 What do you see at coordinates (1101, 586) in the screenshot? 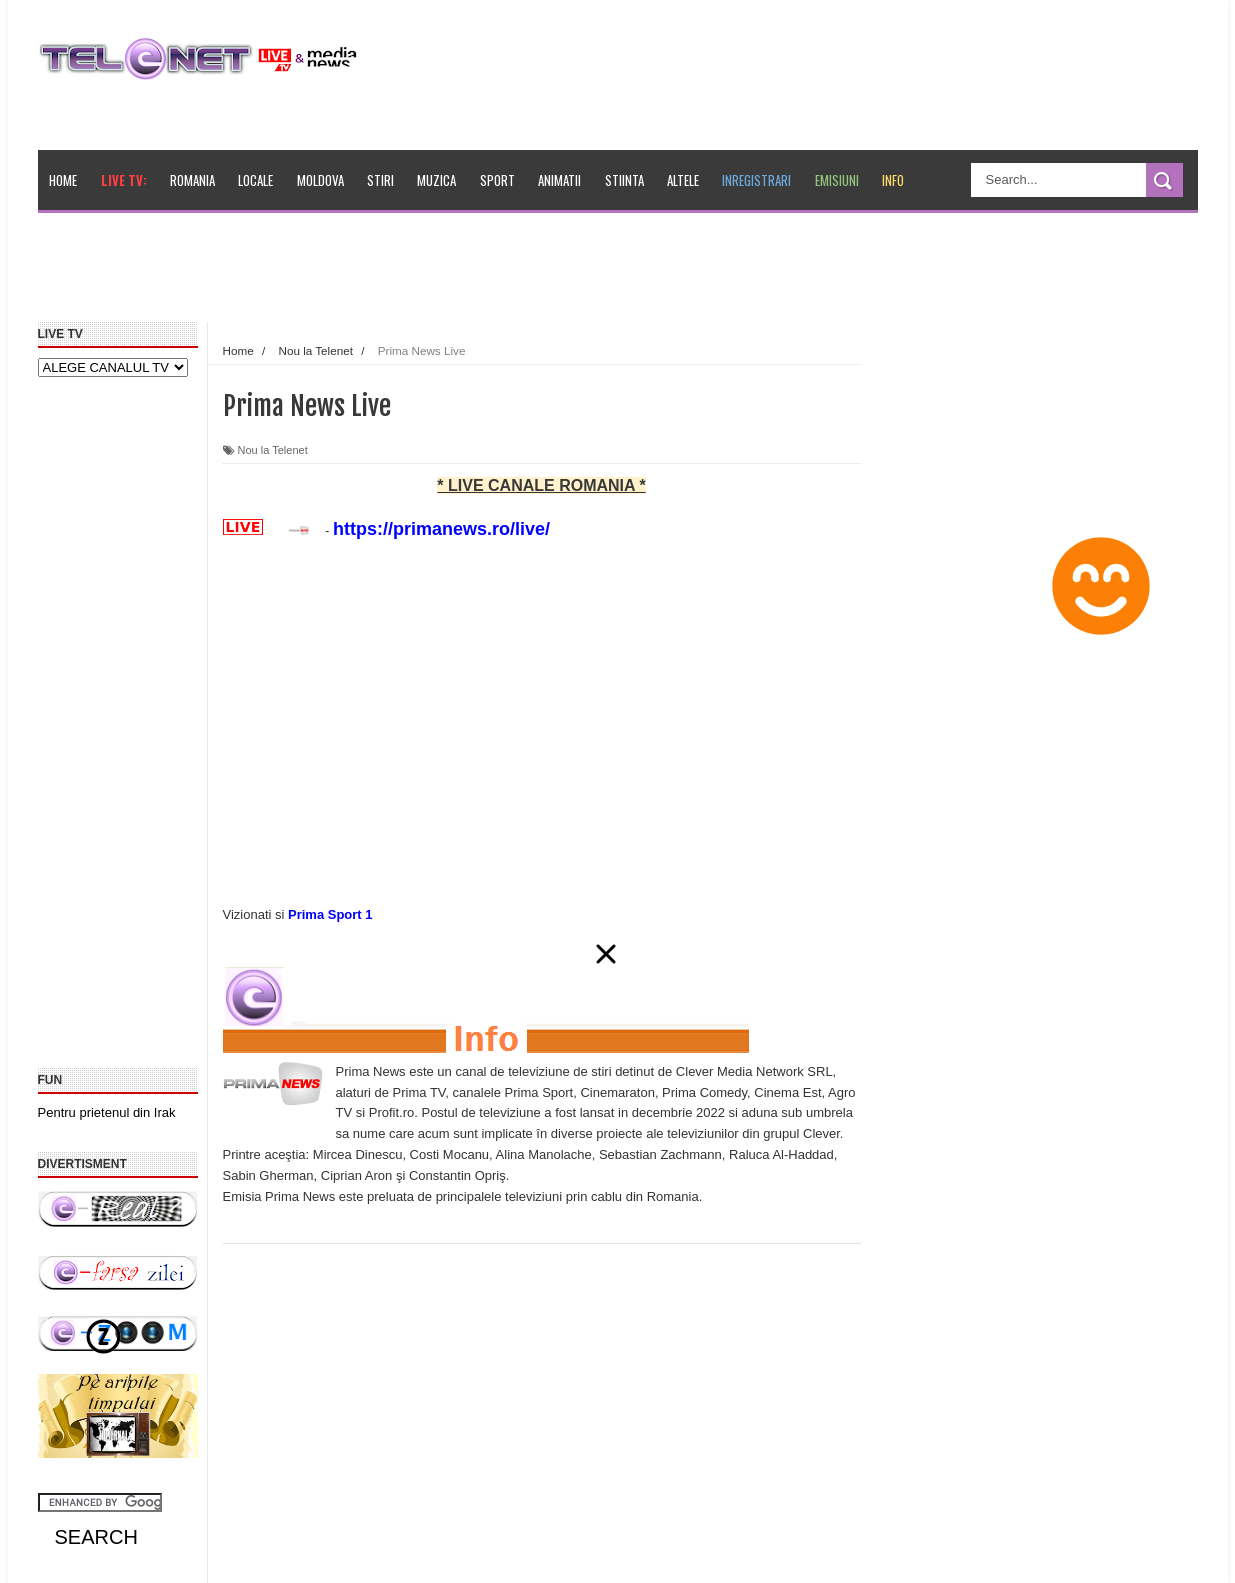
I see `add a positive reaction or emoji` at bounding box center [1101, 586].